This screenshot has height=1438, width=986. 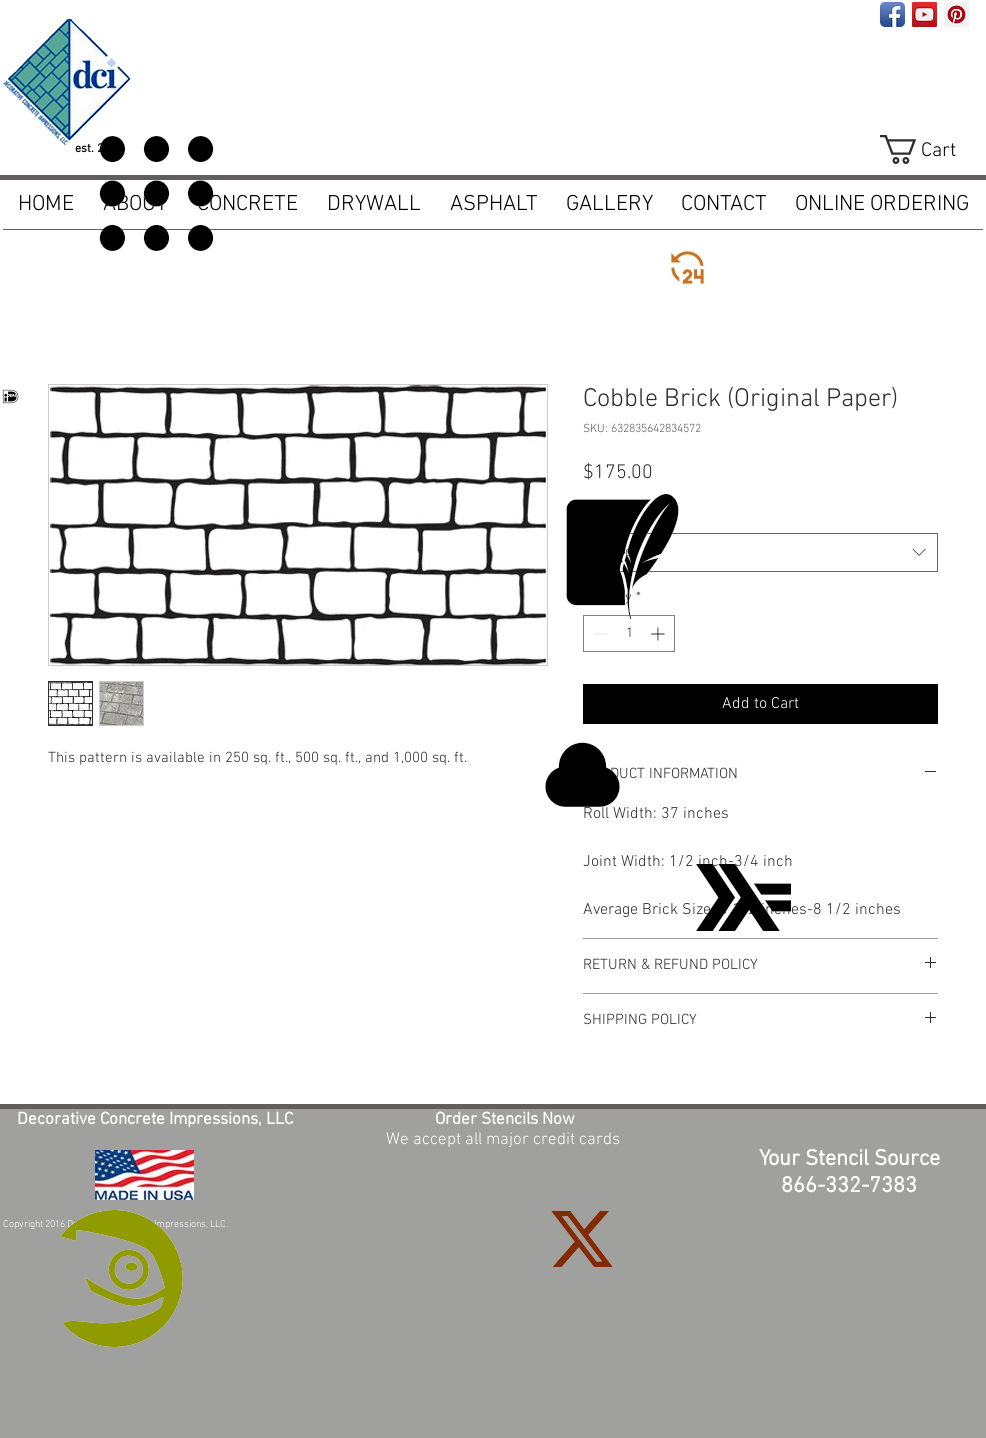 What do you see at coordinates (10, 396) in the screenshot?
I see `pay with iDEAL payment method` at bounding box center [10, 396].